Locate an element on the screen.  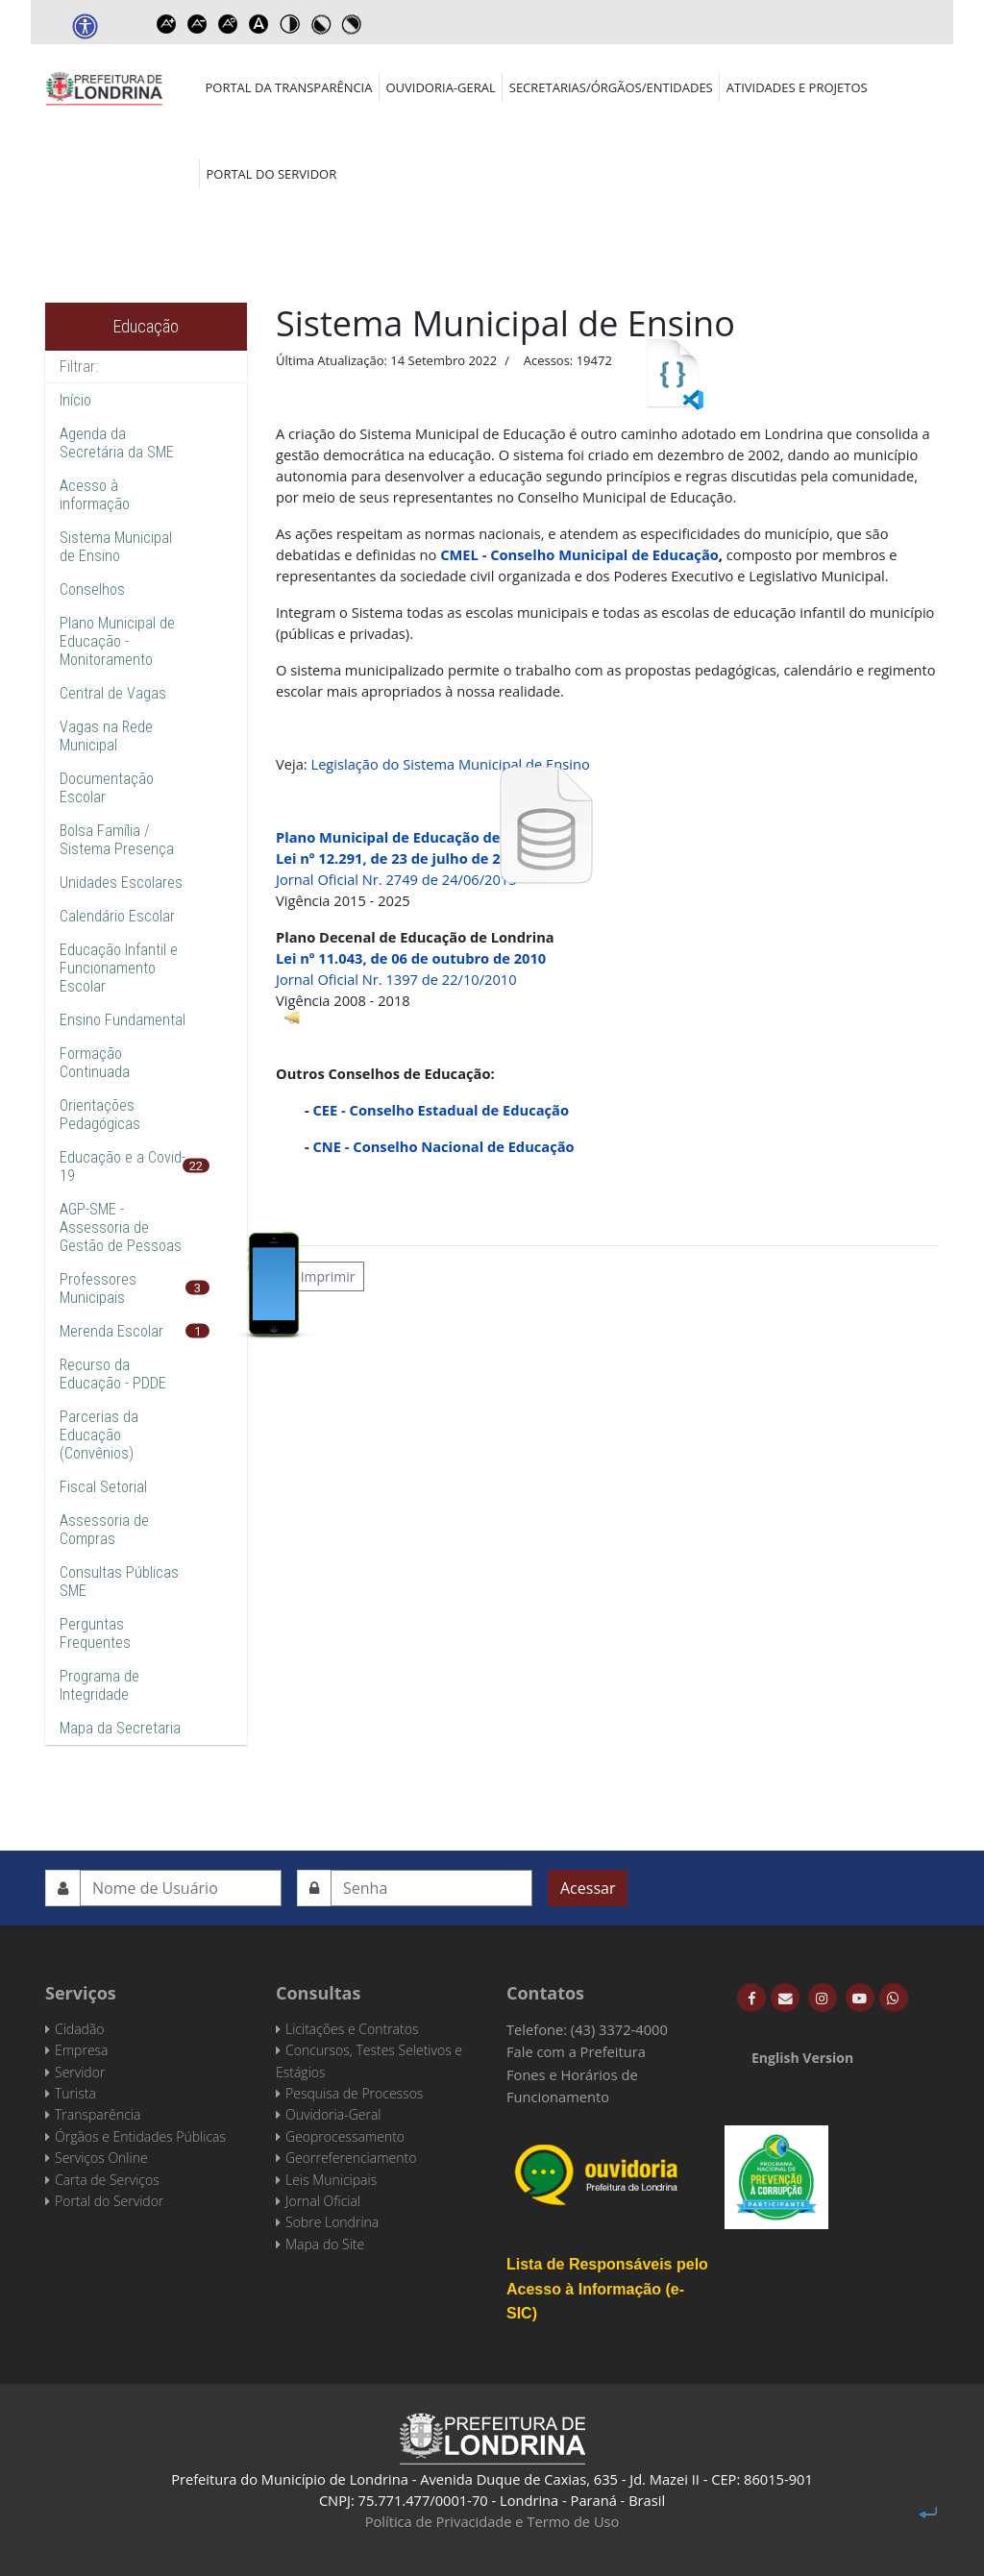
sqlite3 database file is located at coordinates (546, 824).